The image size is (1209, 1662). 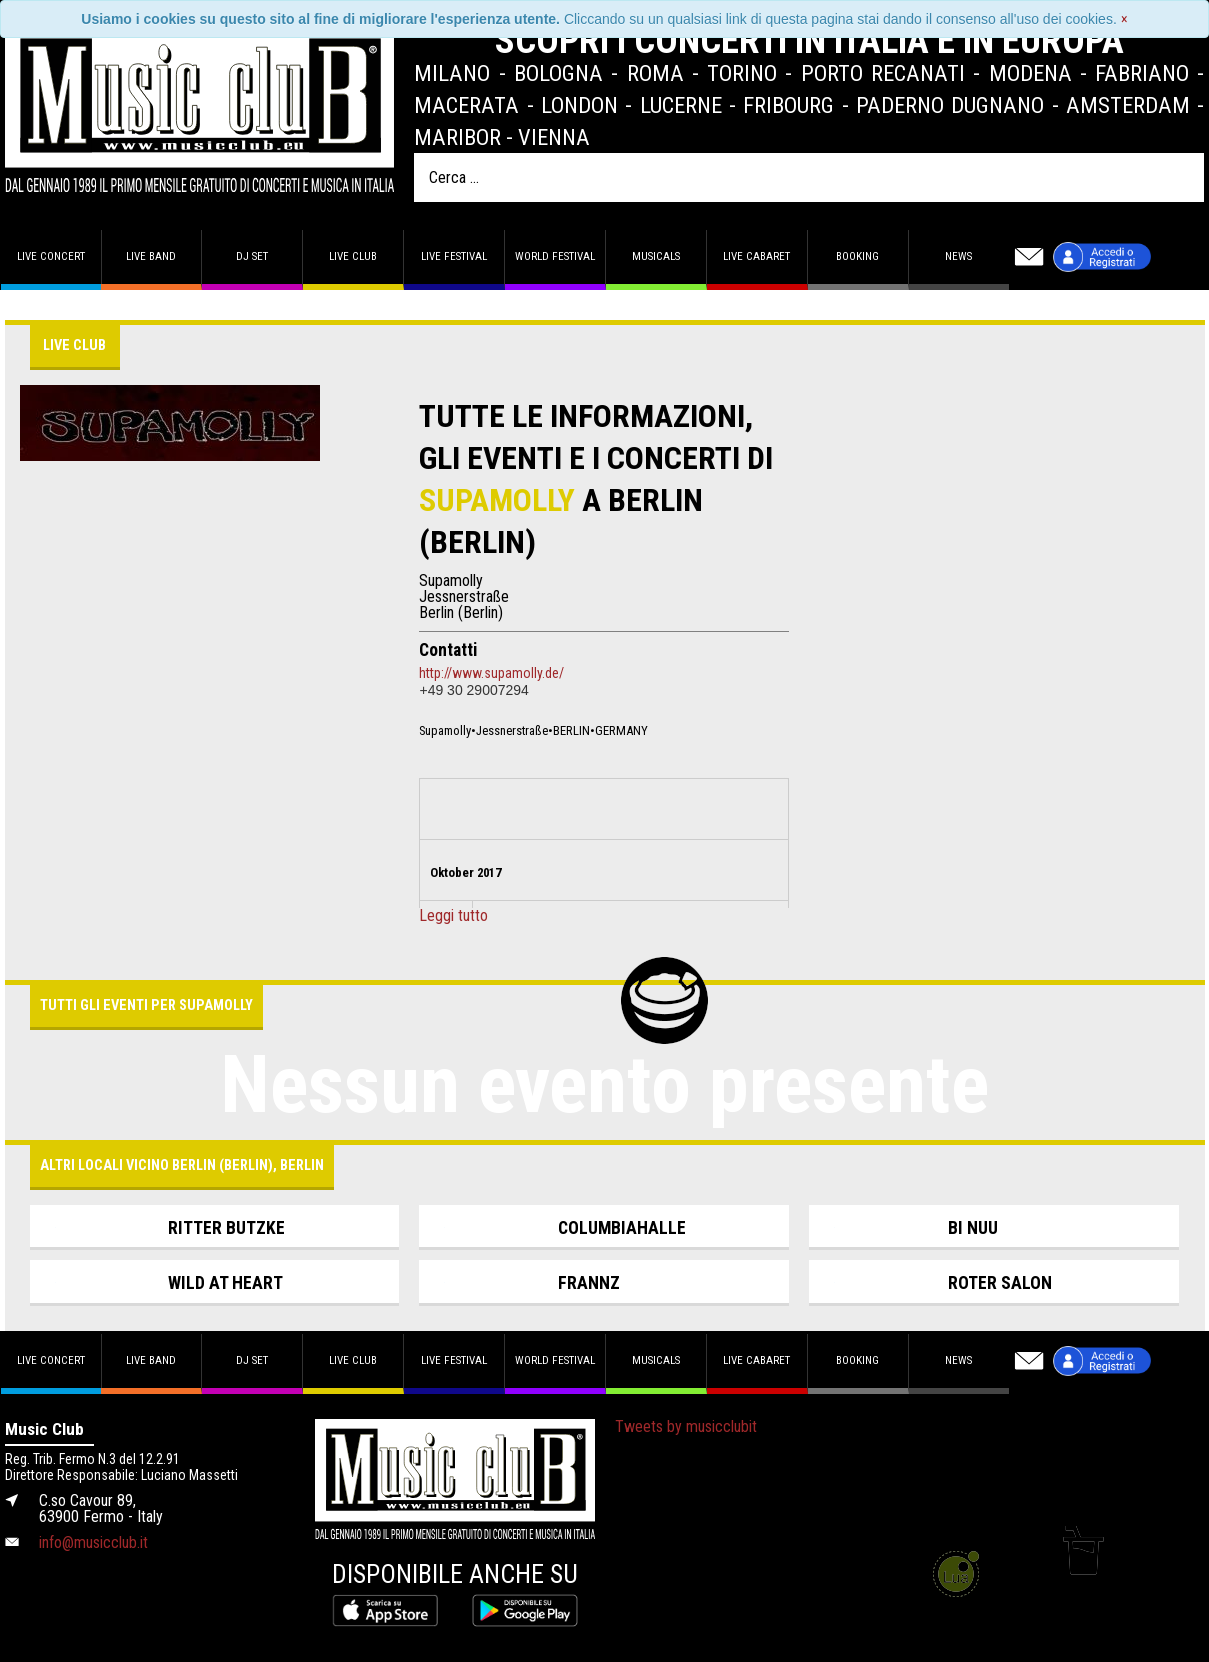 What do you see at coordinates (956, 1574) in the screenshot?
I see `lua programming language logo` at bounding box center [956, 1574].